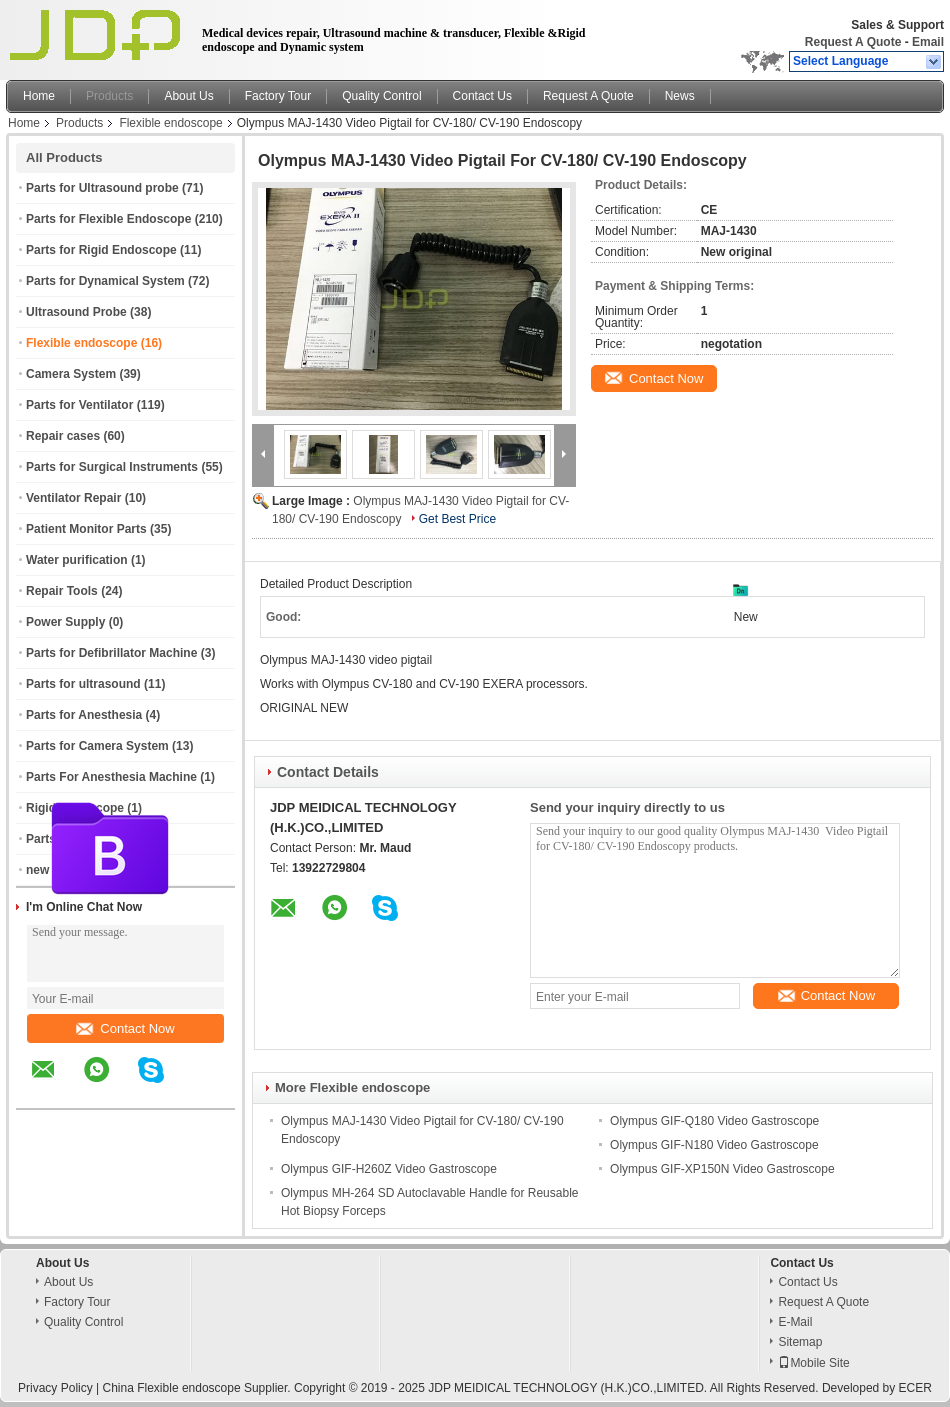 This screenshot has width=950, height=1407. What do you see at coordinates (109, 851) in the screenshot?
I see `folder containing bootstrap framework files` at bounding box center [109, 851].